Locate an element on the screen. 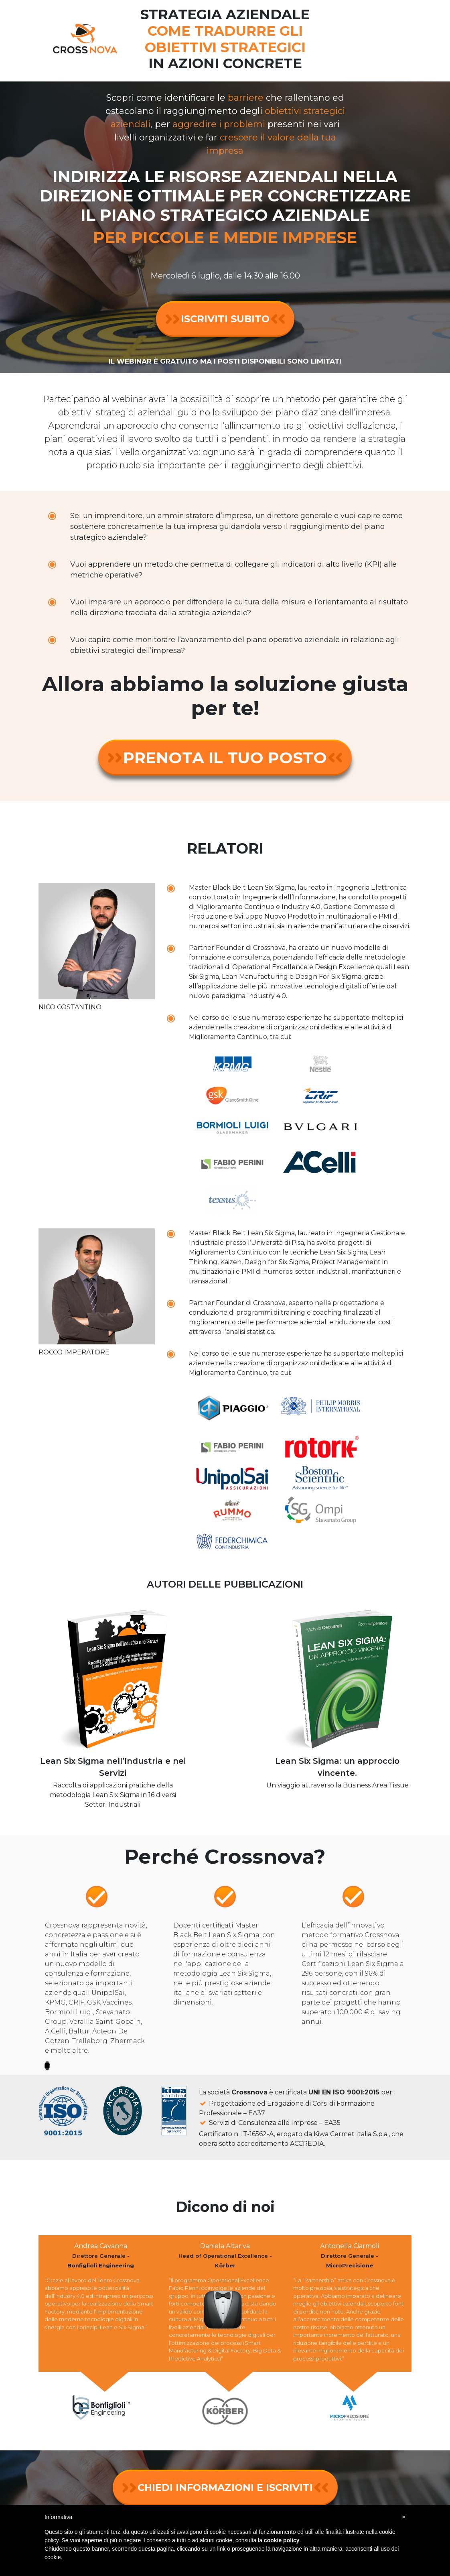 Image resolution: width=450 pixels, height=2576 pixels. configure keyboard settings and preferences is located at coordinates (223, 2310).